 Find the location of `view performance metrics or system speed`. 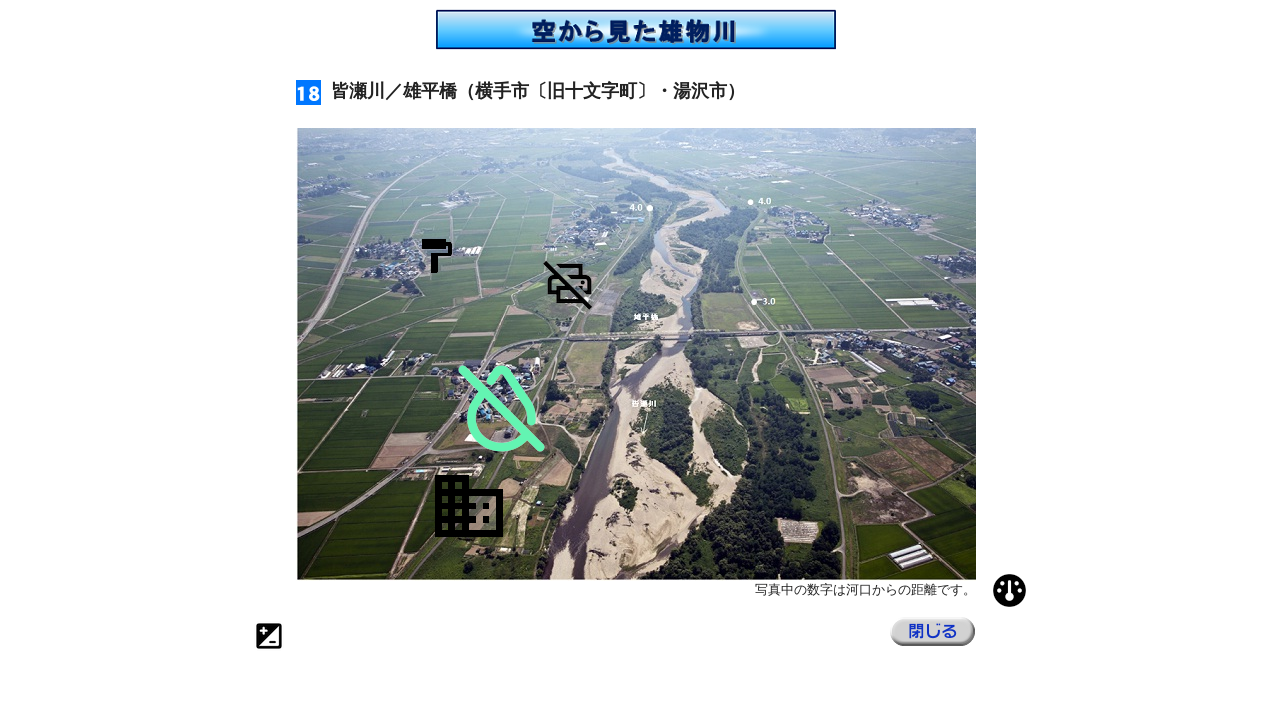

view performance metrics or system speed is located at coordinates (1009, 590).